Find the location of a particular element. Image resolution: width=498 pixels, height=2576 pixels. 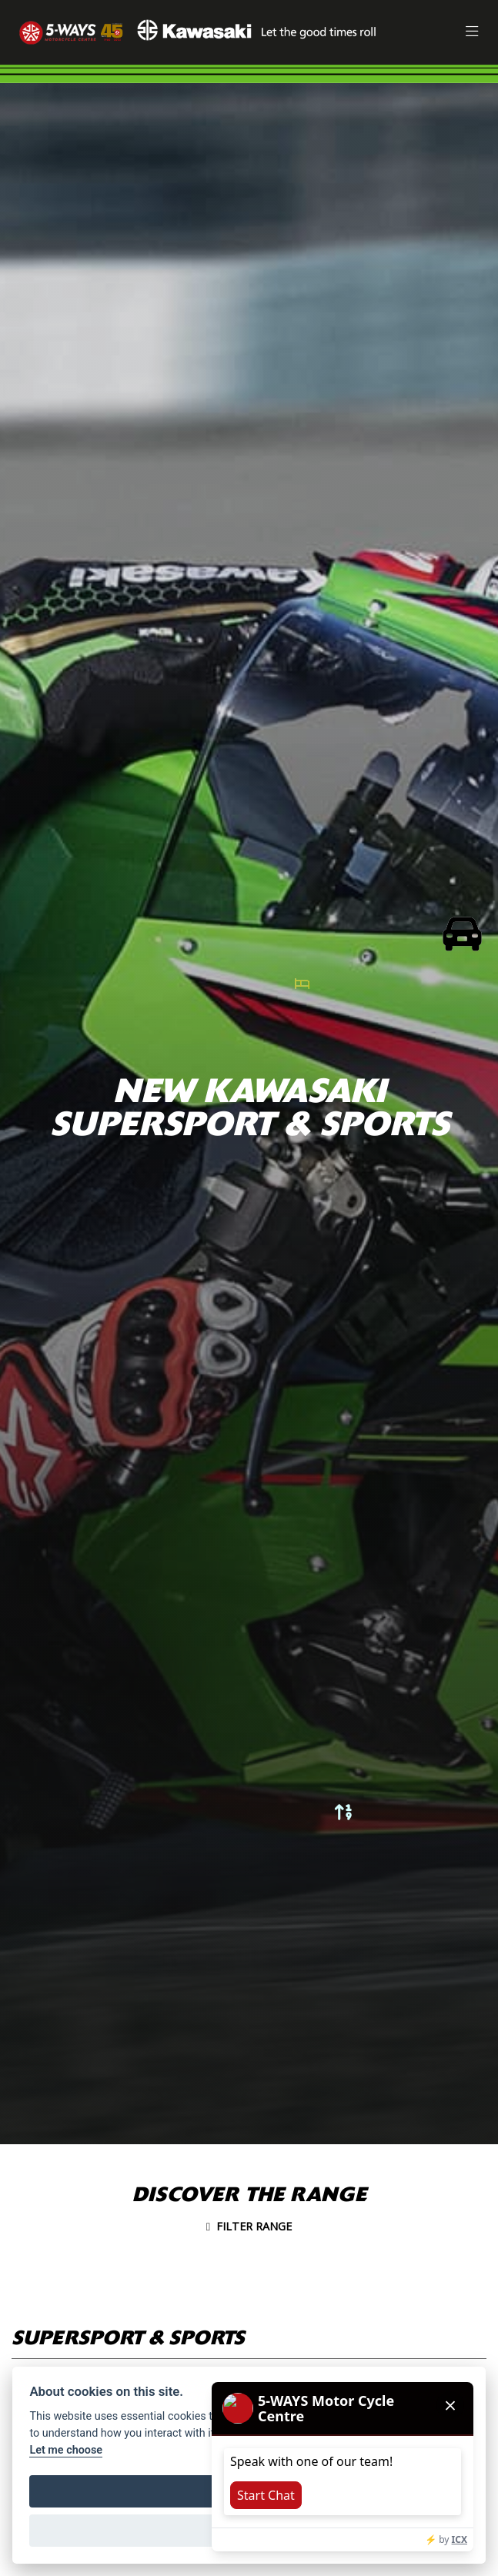

sort numbers in ascending order is located at coordinates (343, 1812).